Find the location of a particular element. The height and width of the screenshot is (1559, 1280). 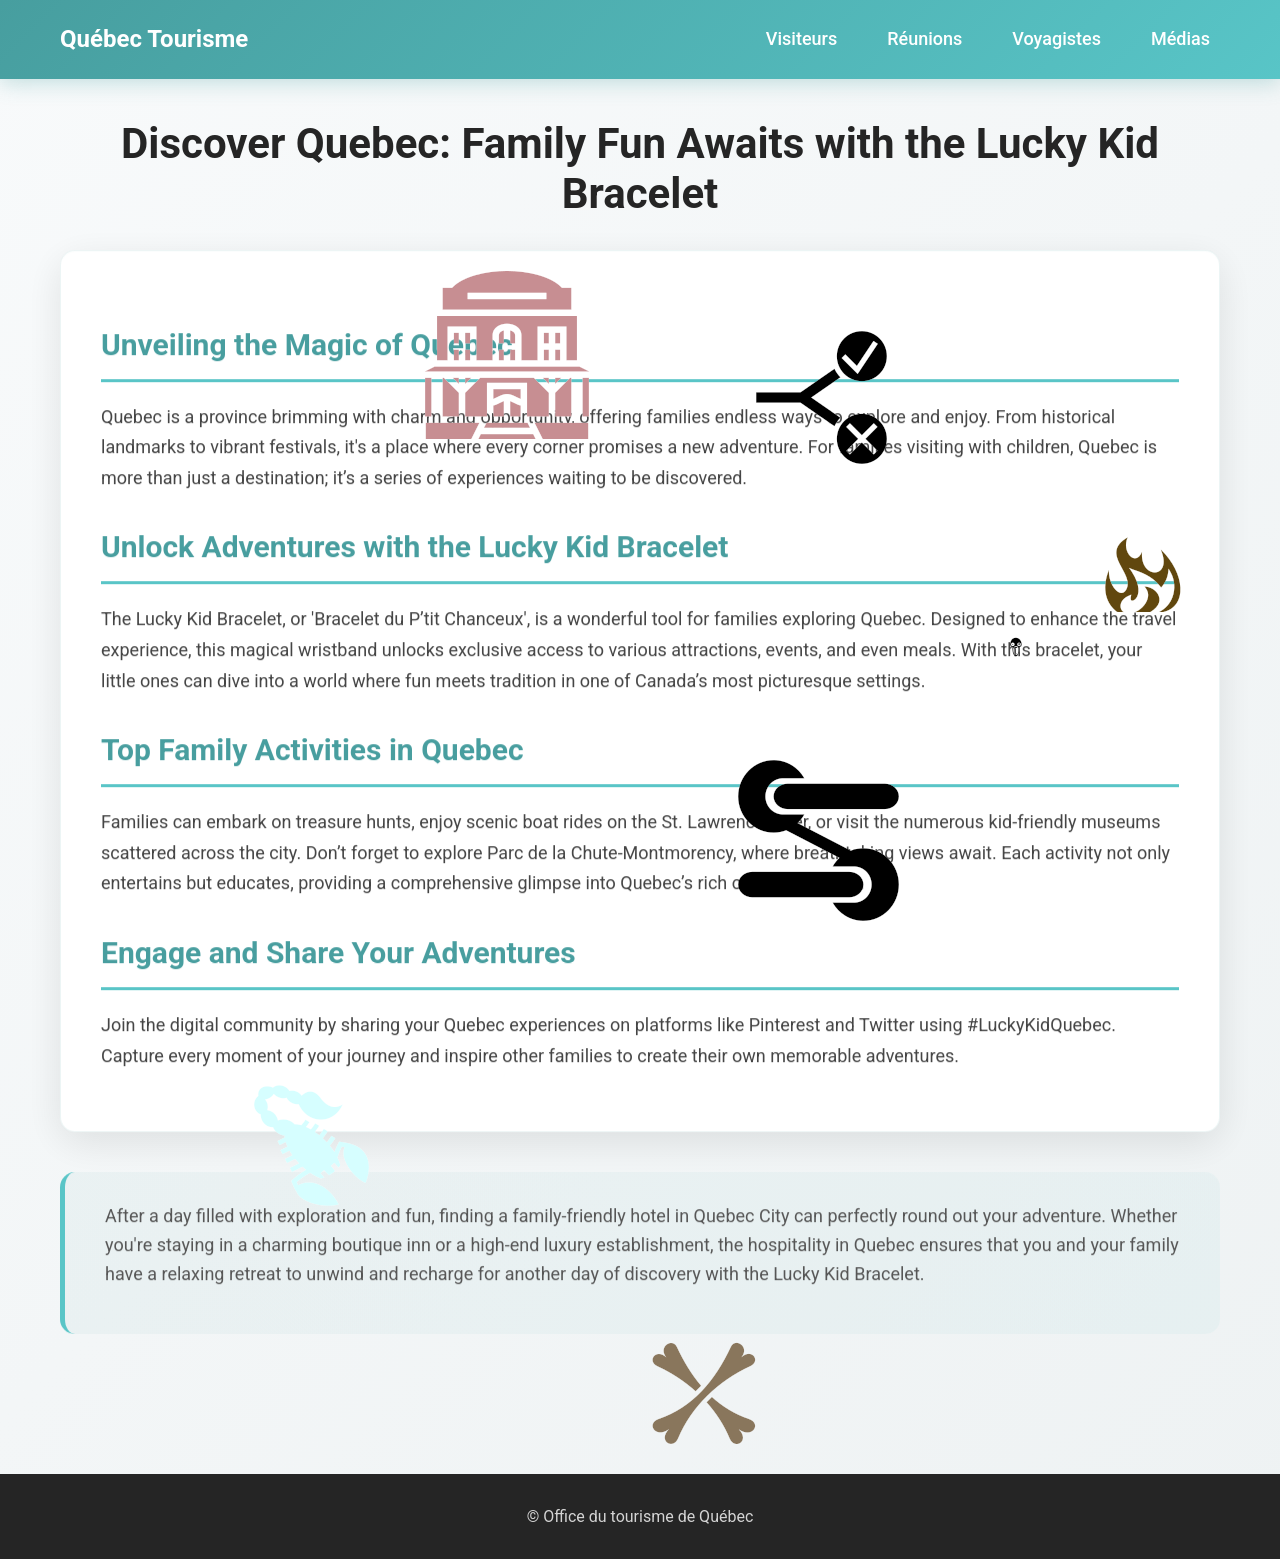

indicates a hot or trending item is located at coordinates (1142, 574).